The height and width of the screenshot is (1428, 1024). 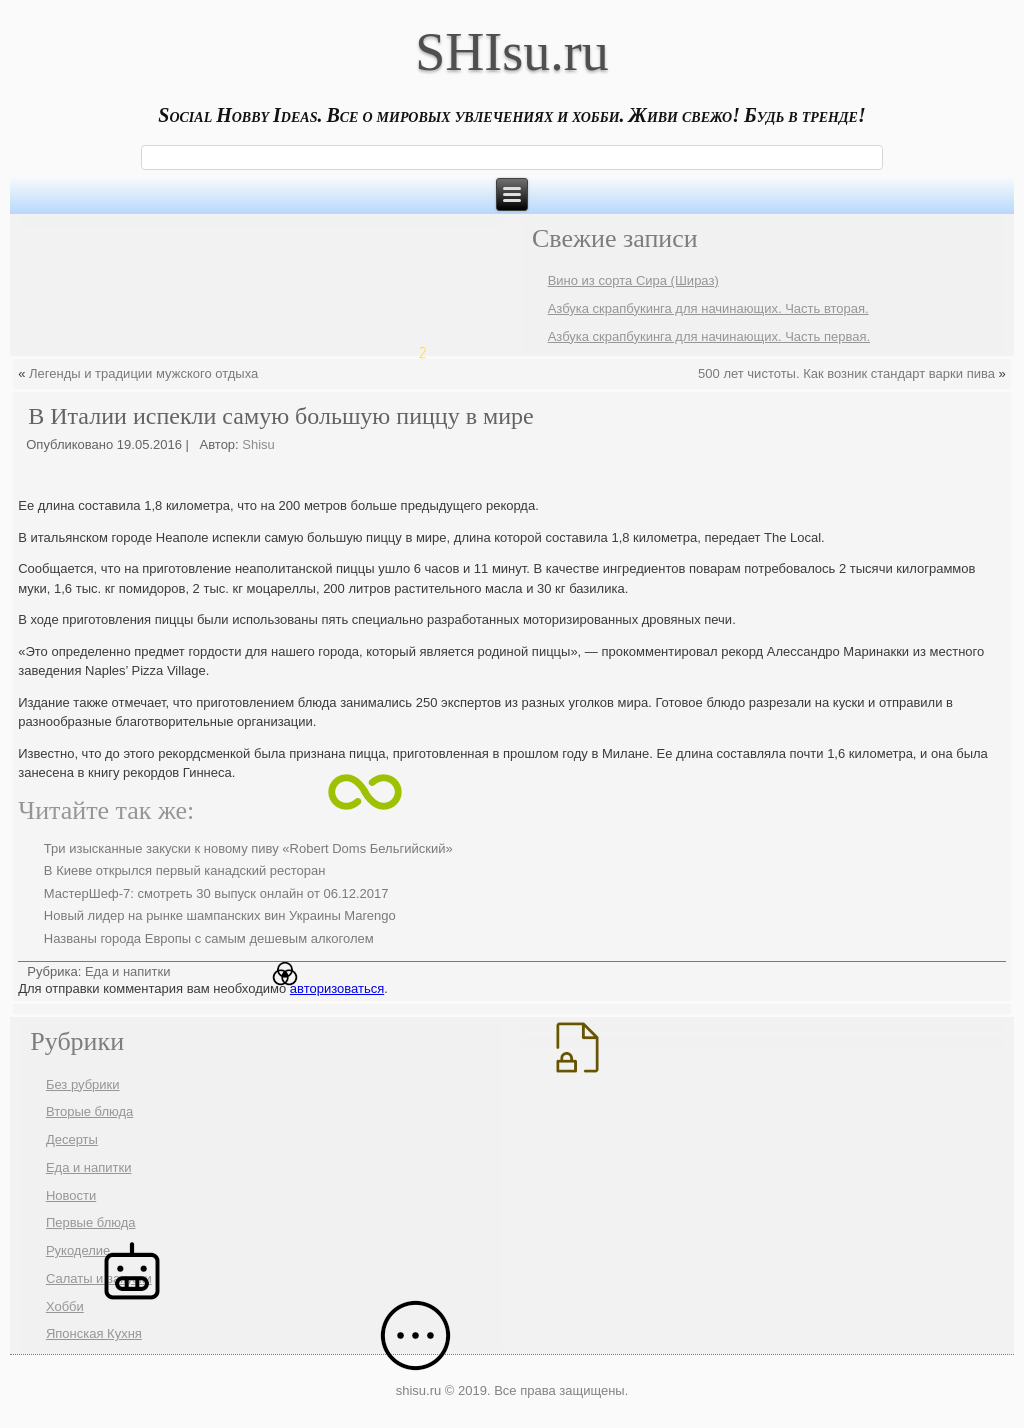 What do you see at coordinates (365, 792) in the screenshot?
I see `enable infinite scroll or looping` at bounding box center [365, 792].